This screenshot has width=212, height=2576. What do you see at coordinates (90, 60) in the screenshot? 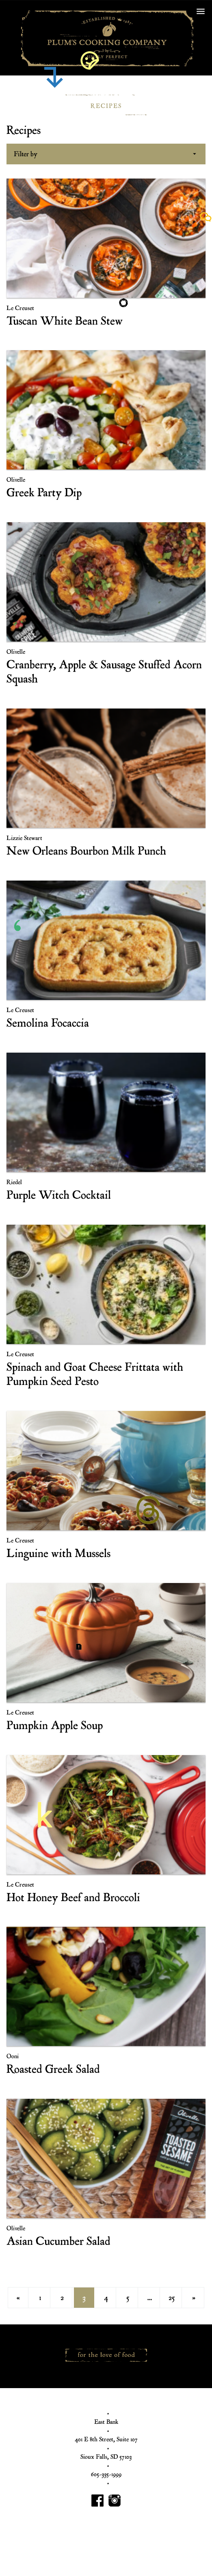
I see `add a sticker to your message` at bounding box center [90, 60].